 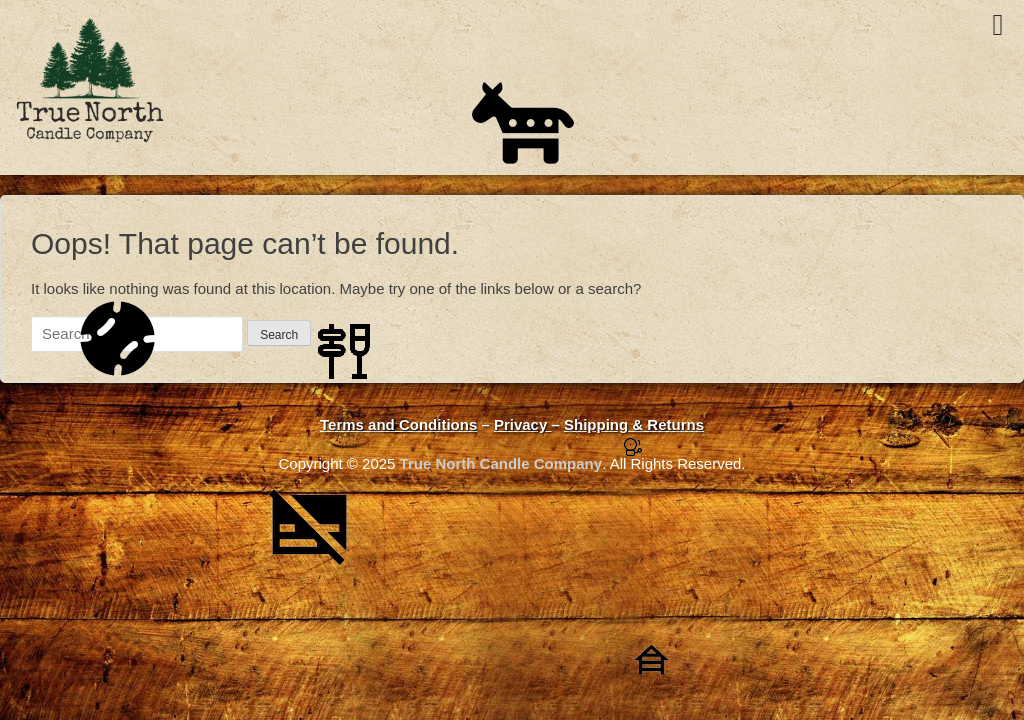 What do you see at coordinates (117, 338) in the screenshot?
I see `view baseball scores or stats` at bounding box center [117, 338].